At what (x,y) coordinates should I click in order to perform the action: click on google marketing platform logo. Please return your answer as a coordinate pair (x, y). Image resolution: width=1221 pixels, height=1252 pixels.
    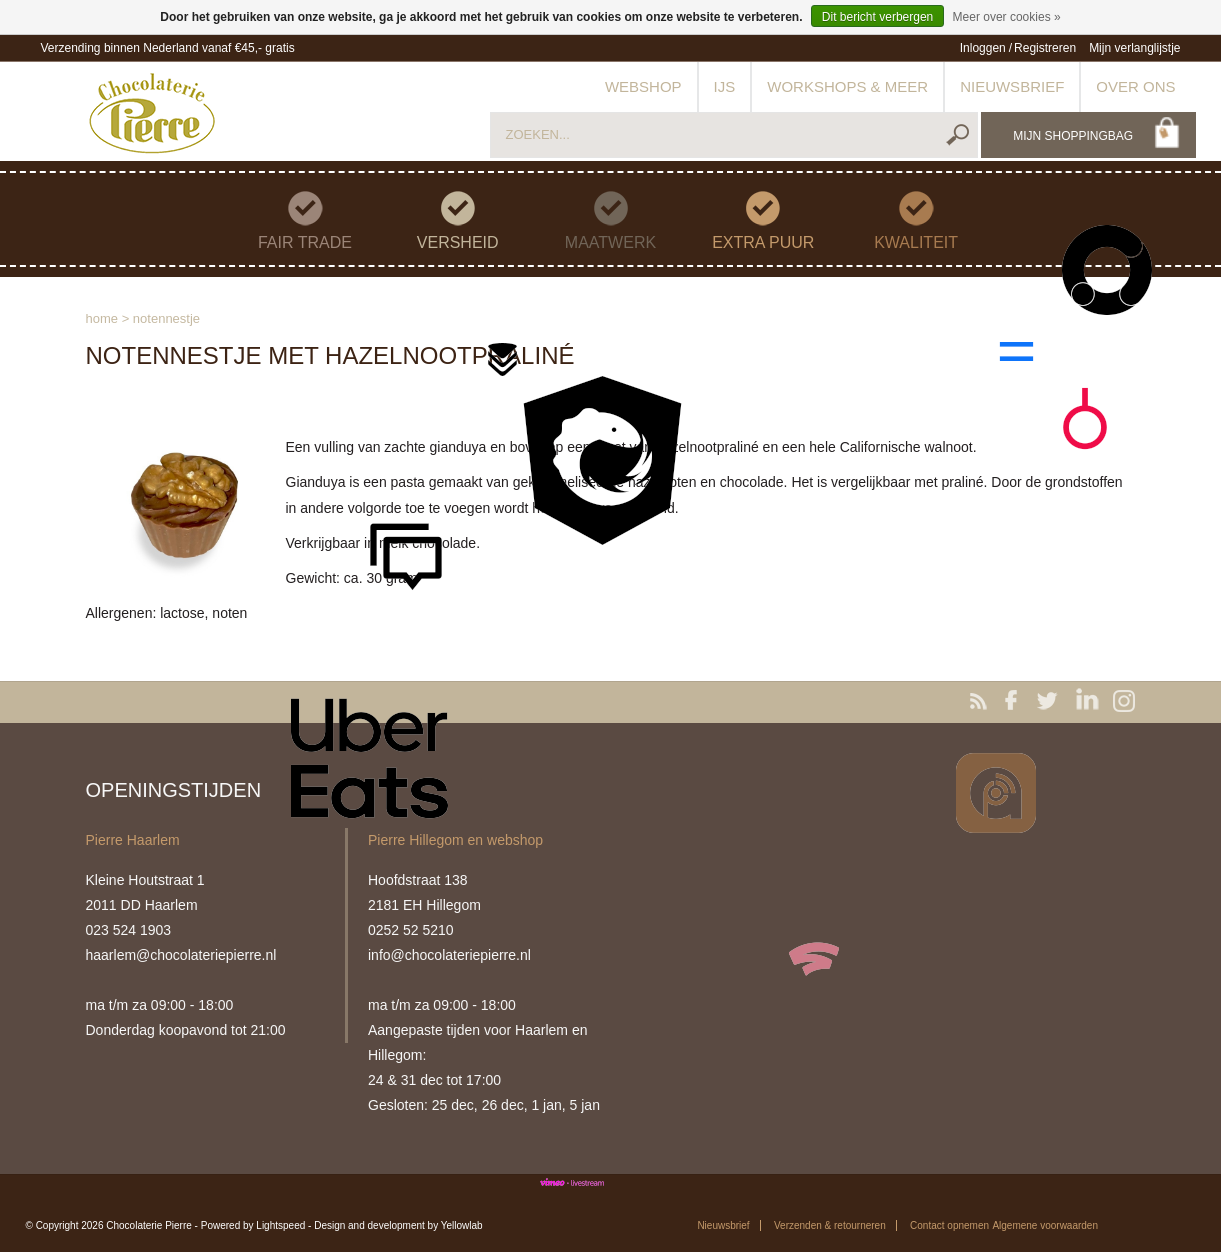
    Looking at the image, I should click on (1107, 270).